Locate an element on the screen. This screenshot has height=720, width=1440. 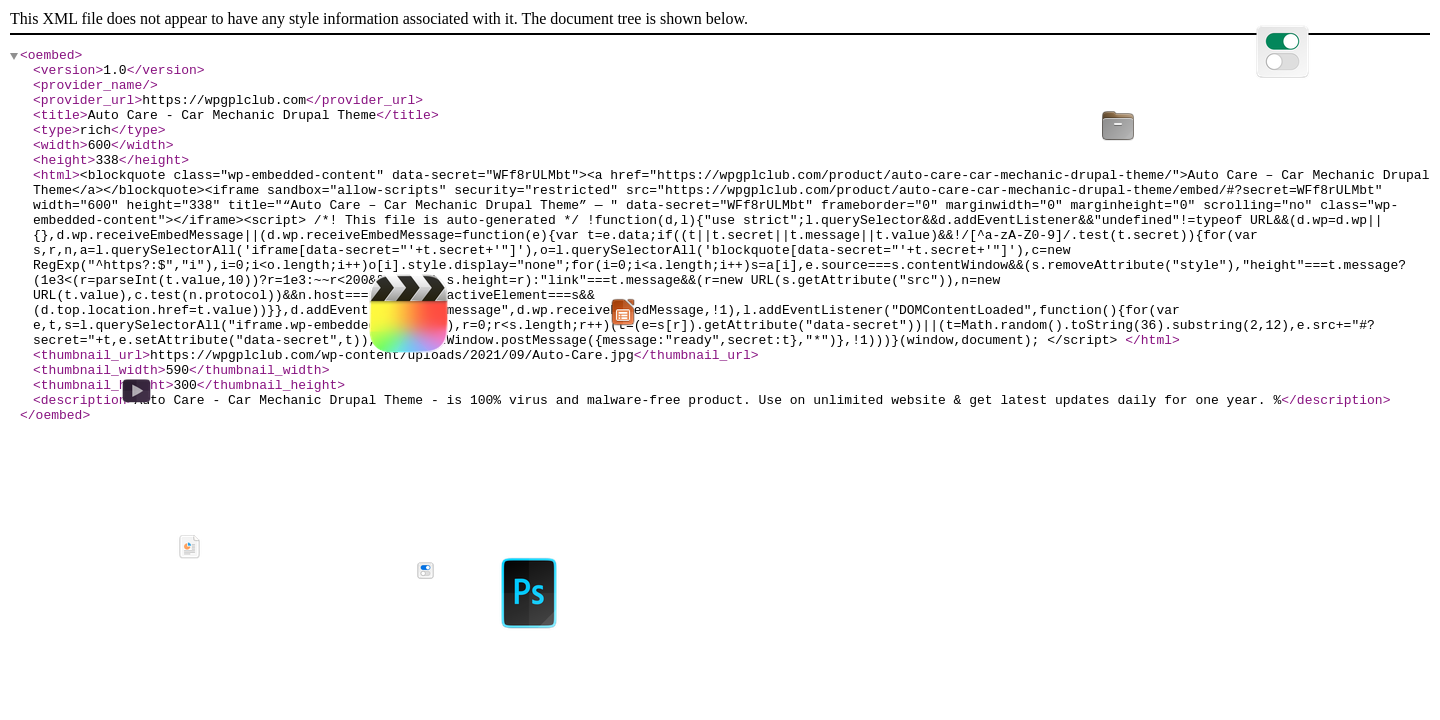
adobe photoshop file type indicator is located at coordinates (529, 593).